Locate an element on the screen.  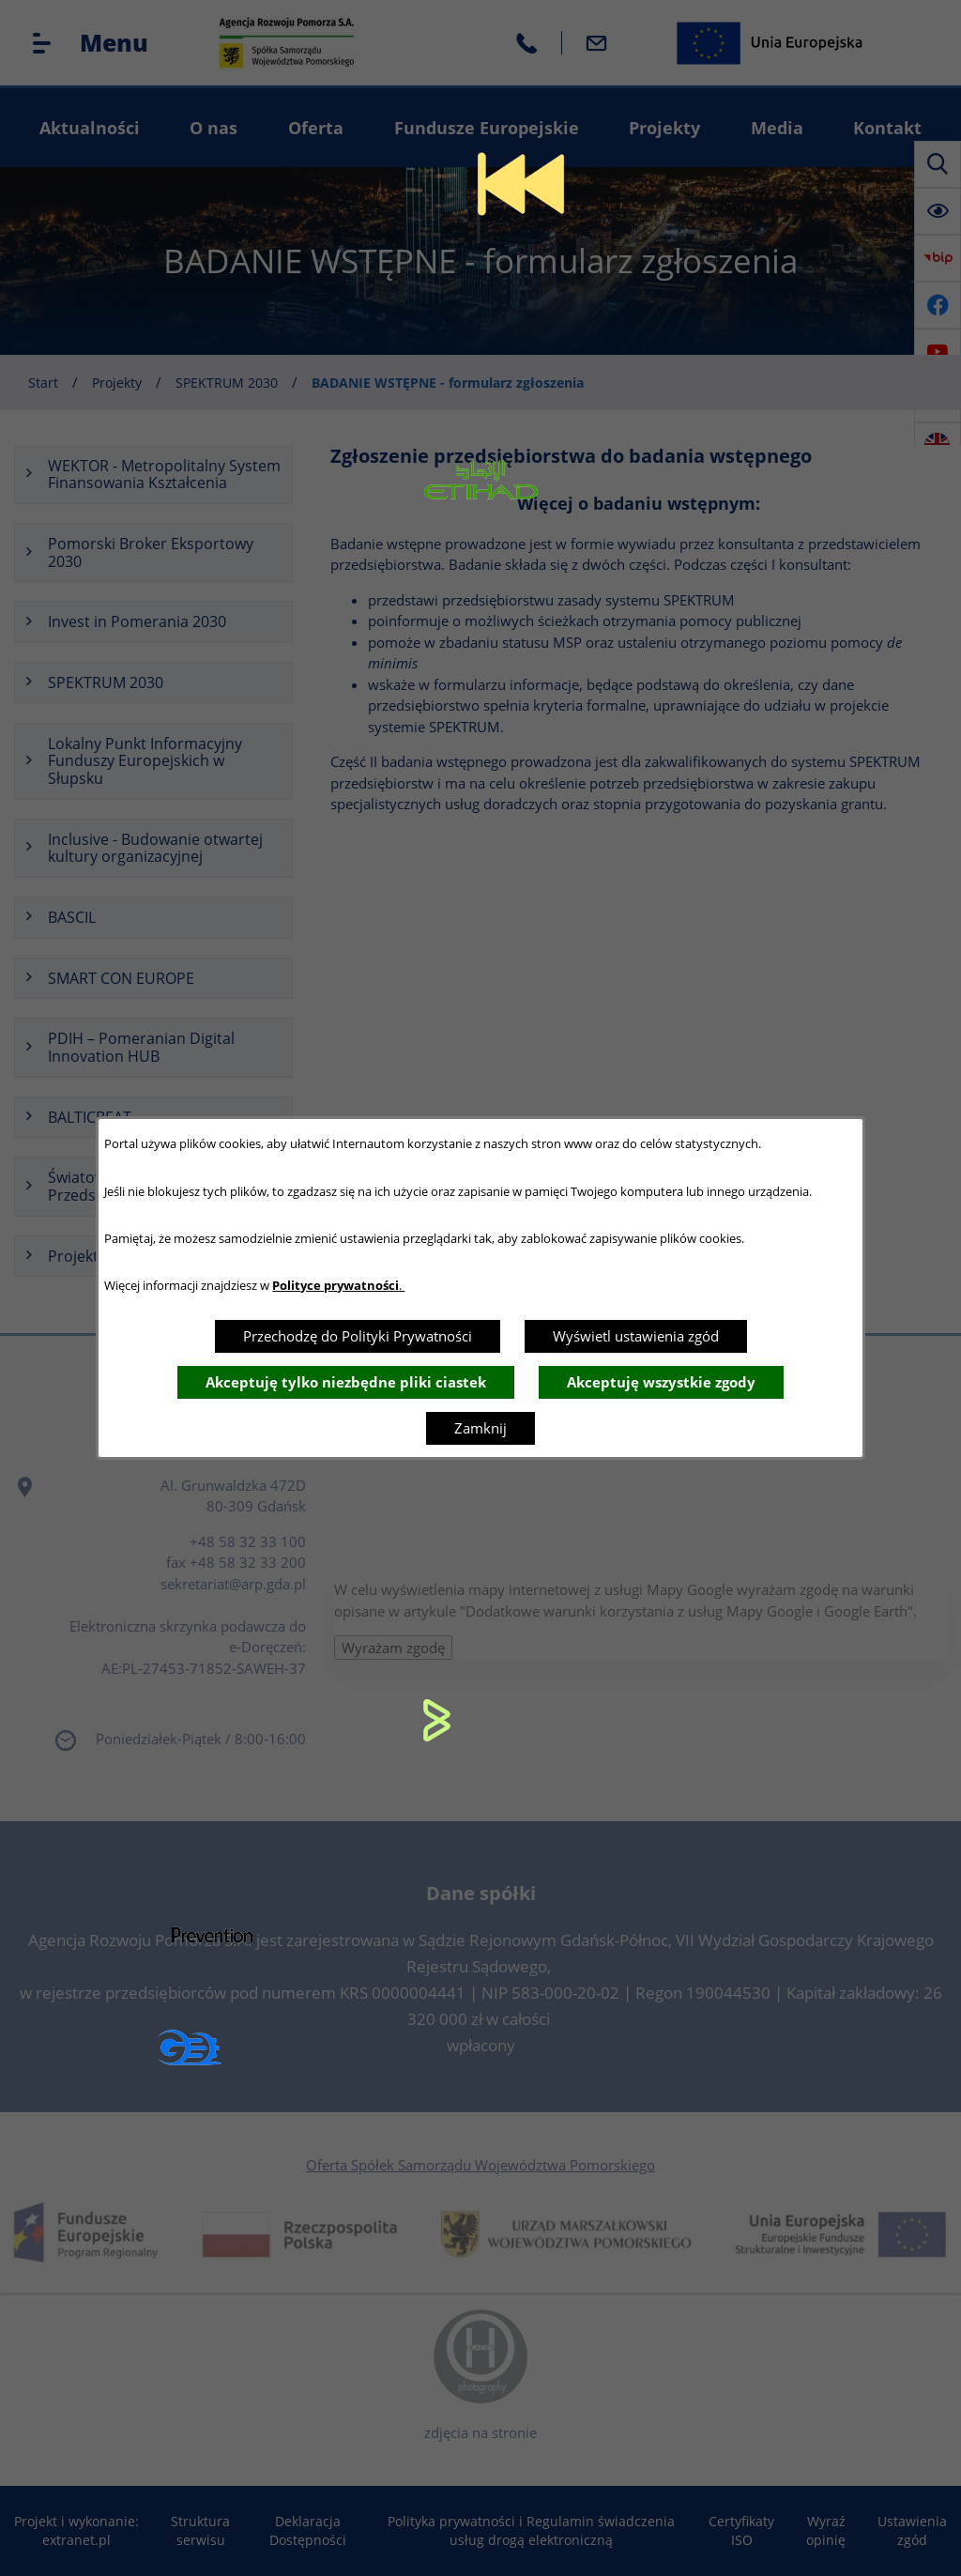
BMC Software company logo is located at coordinates (436, 1720).